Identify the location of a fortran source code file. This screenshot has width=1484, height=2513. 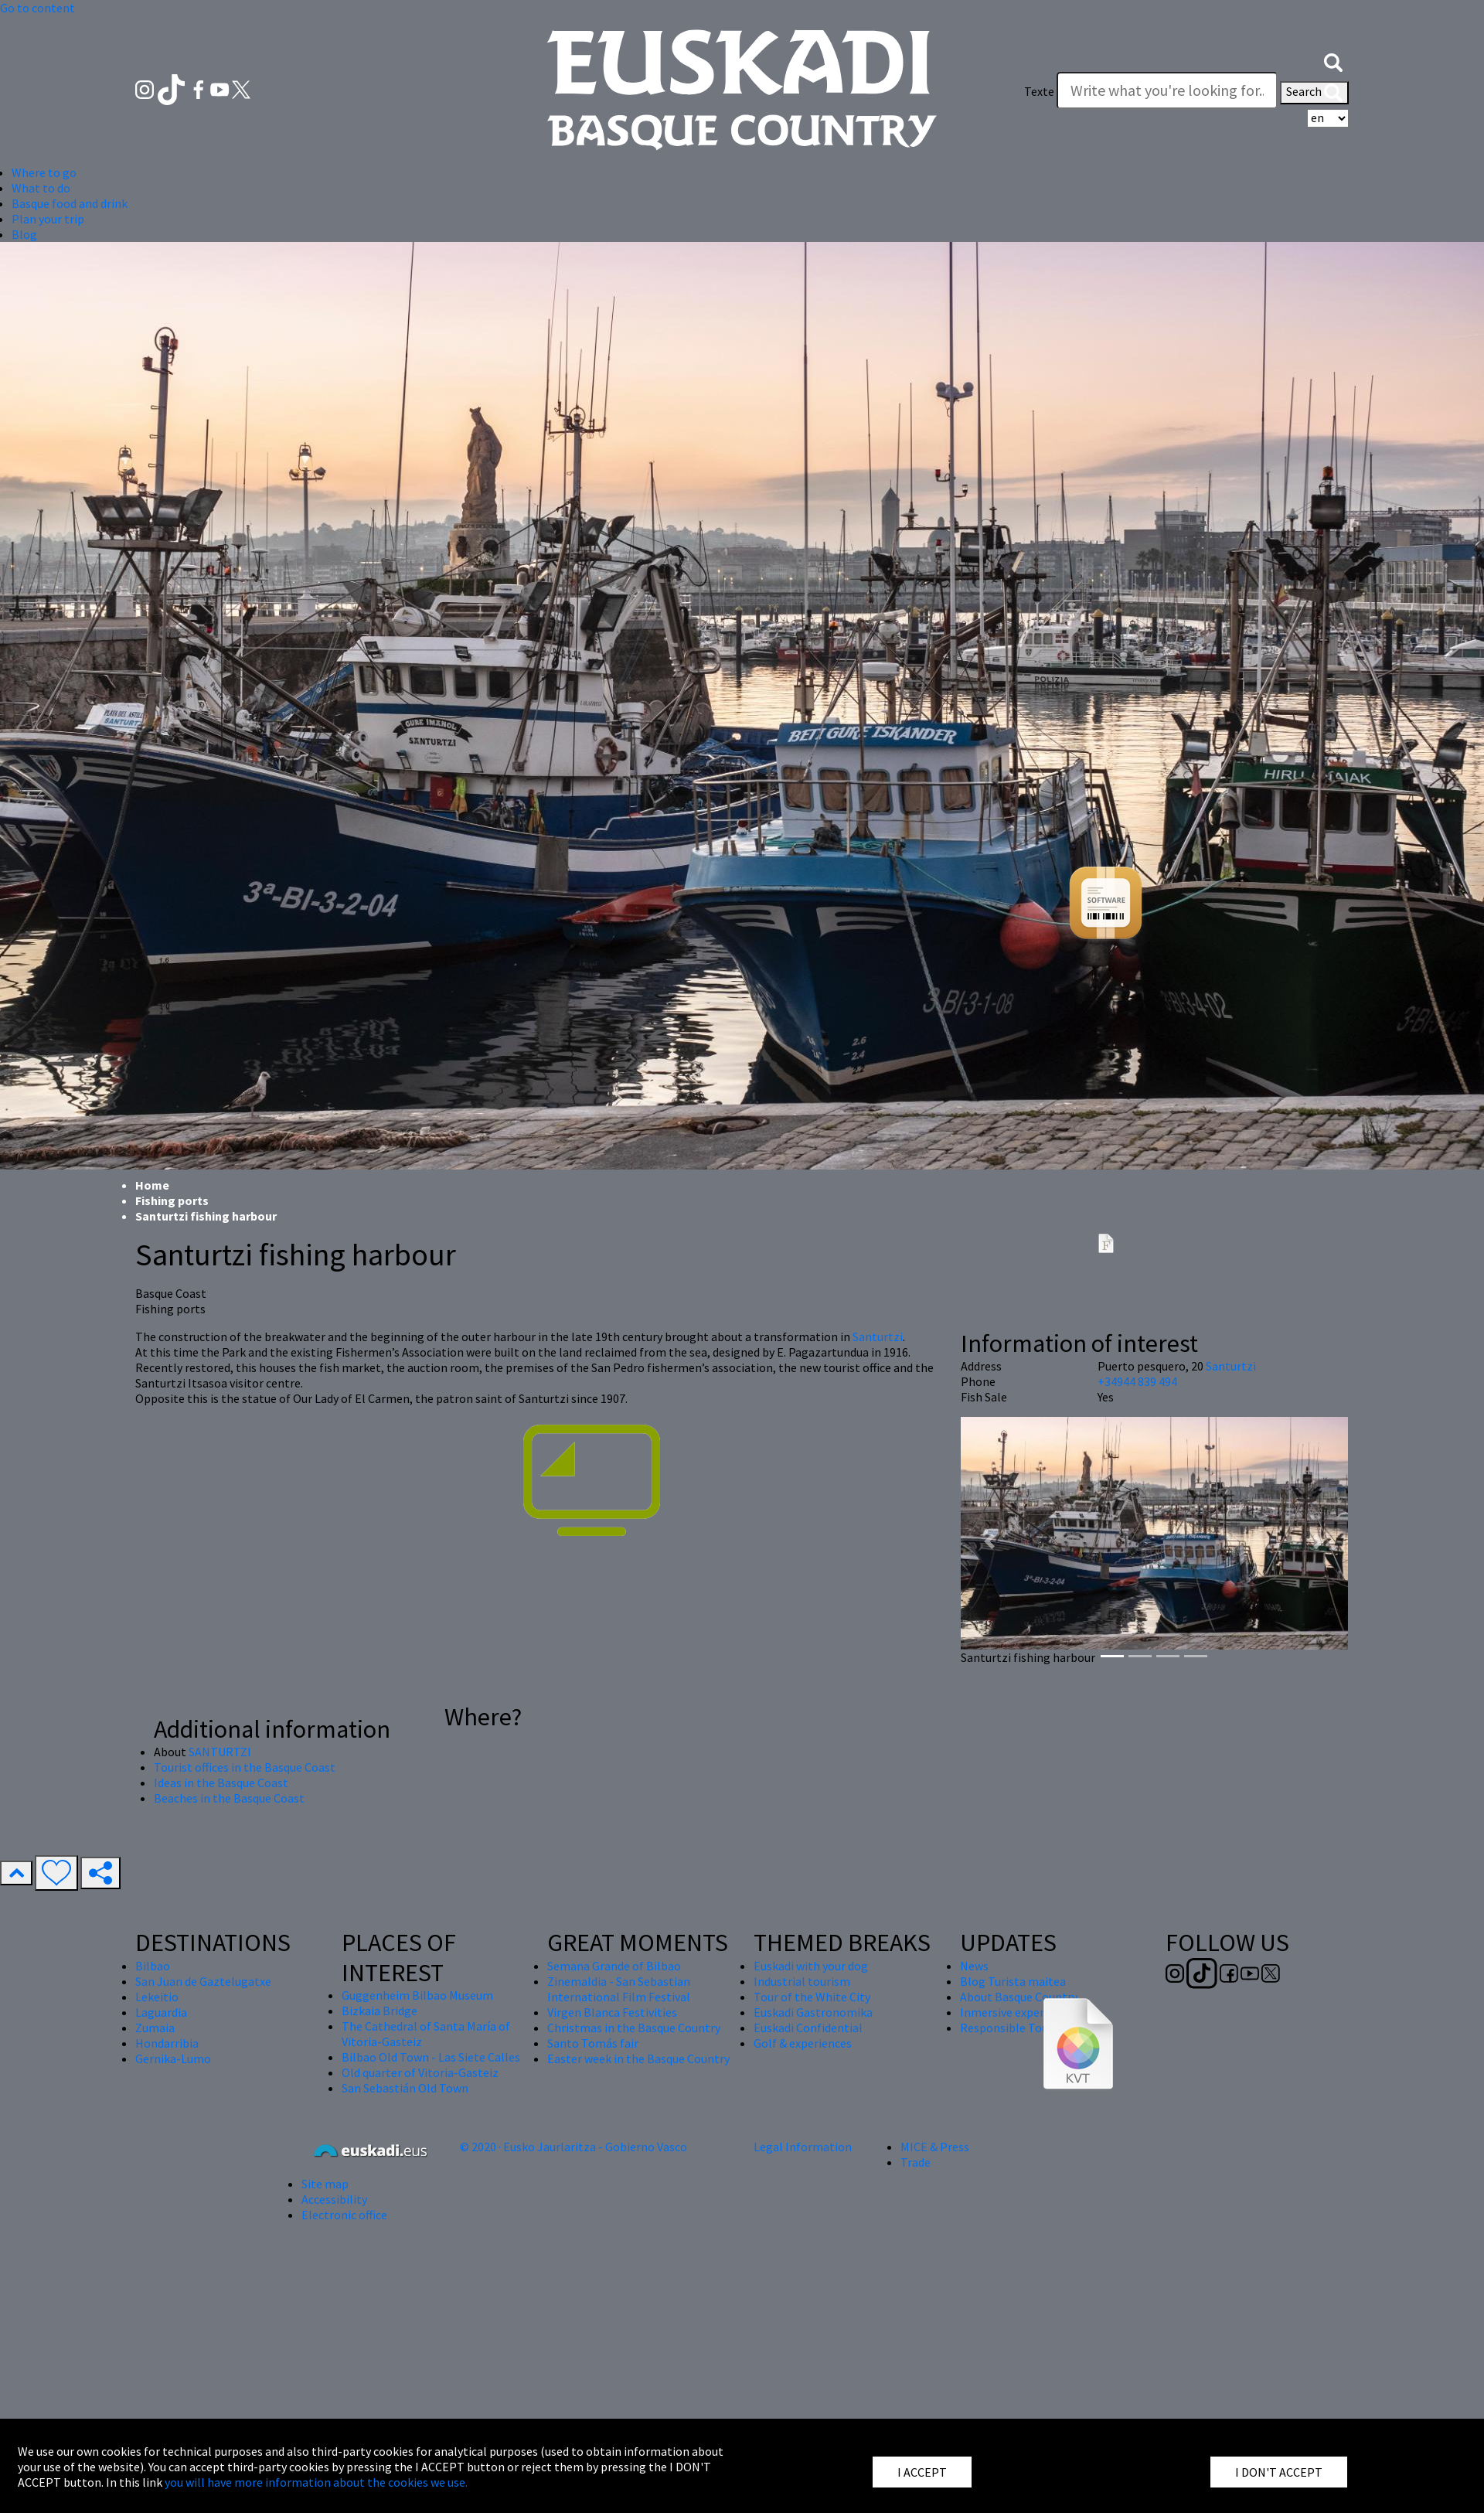
(1106, 1244).